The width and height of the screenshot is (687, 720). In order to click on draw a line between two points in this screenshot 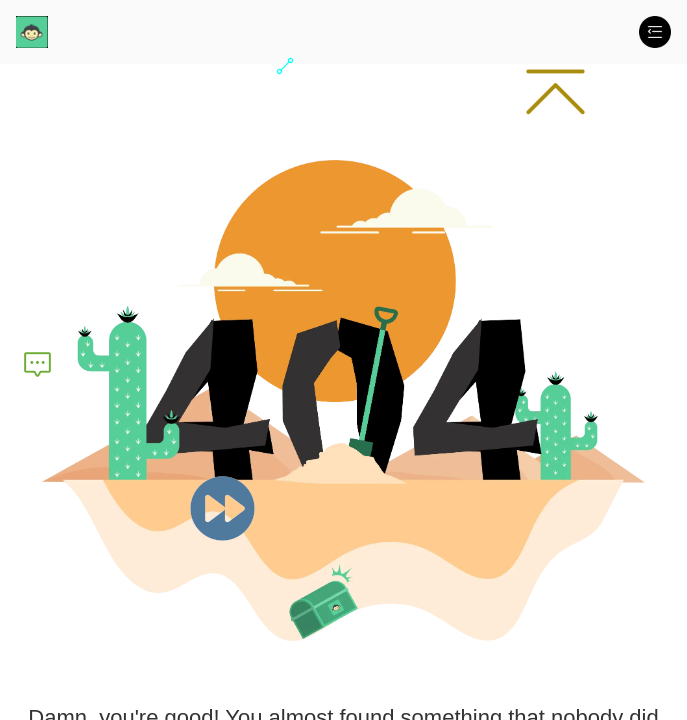, I will do `click(285, 66)`.